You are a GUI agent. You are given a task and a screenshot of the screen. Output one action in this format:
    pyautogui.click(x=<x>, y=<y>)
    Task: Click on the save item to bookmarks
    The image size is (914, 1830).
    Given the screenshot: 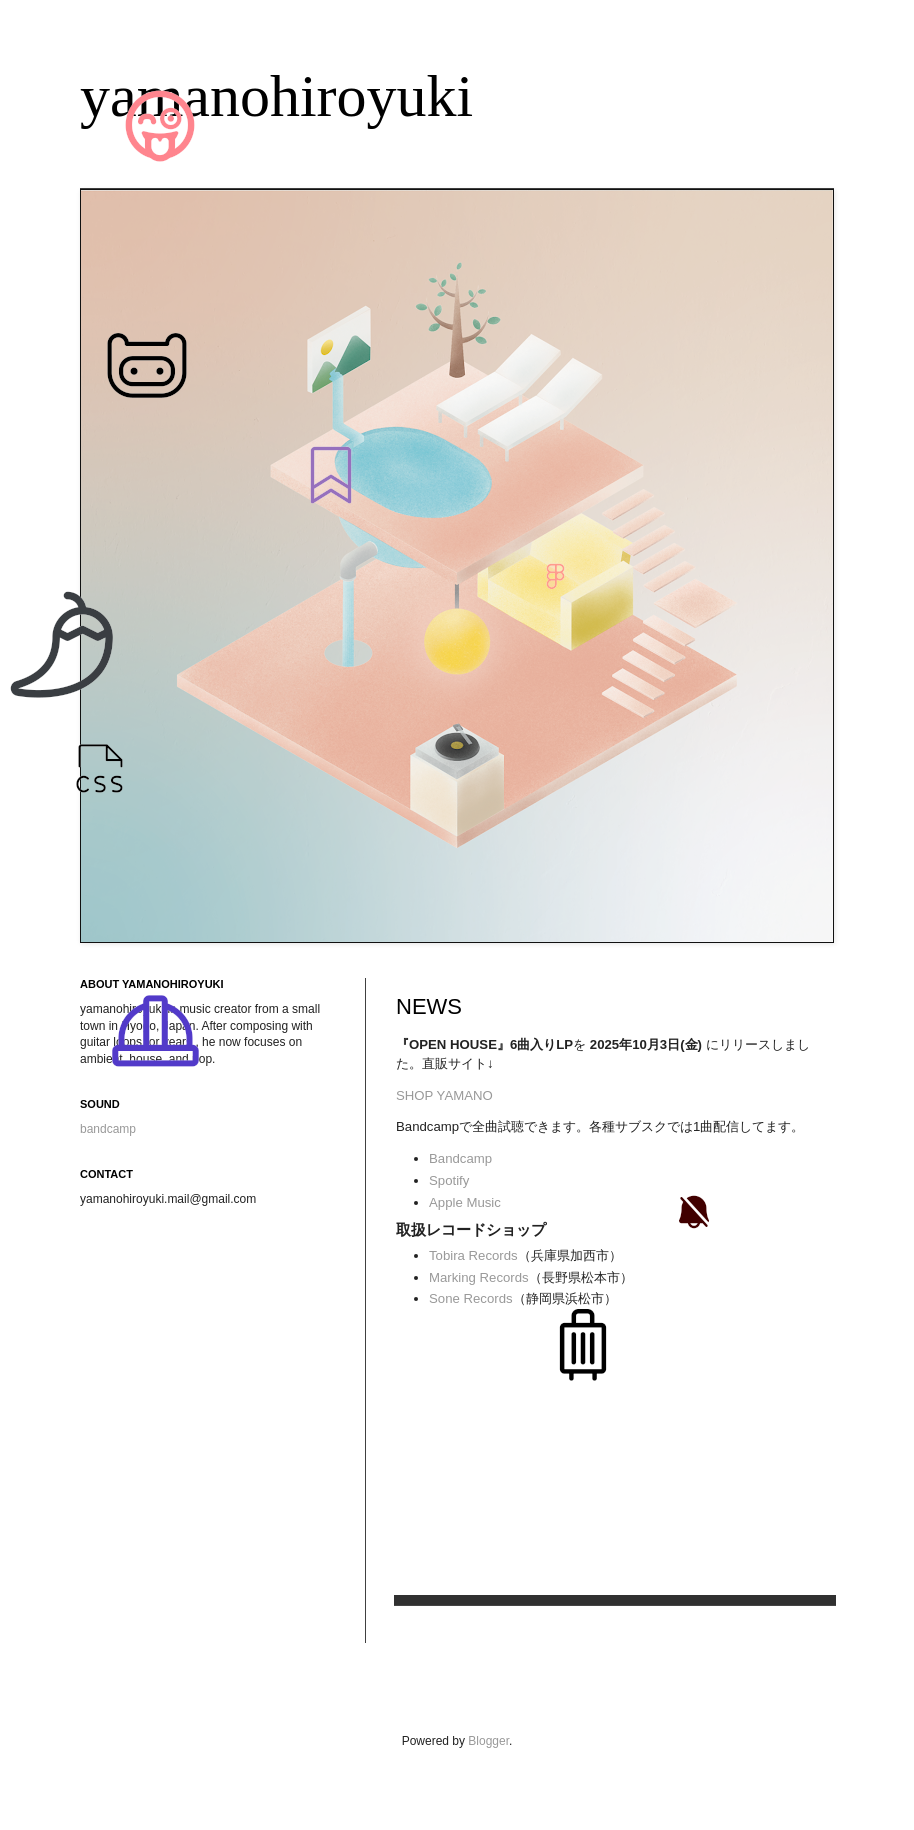 What is the action you would take?
    pyautogui.click(x=331, y=474)
    